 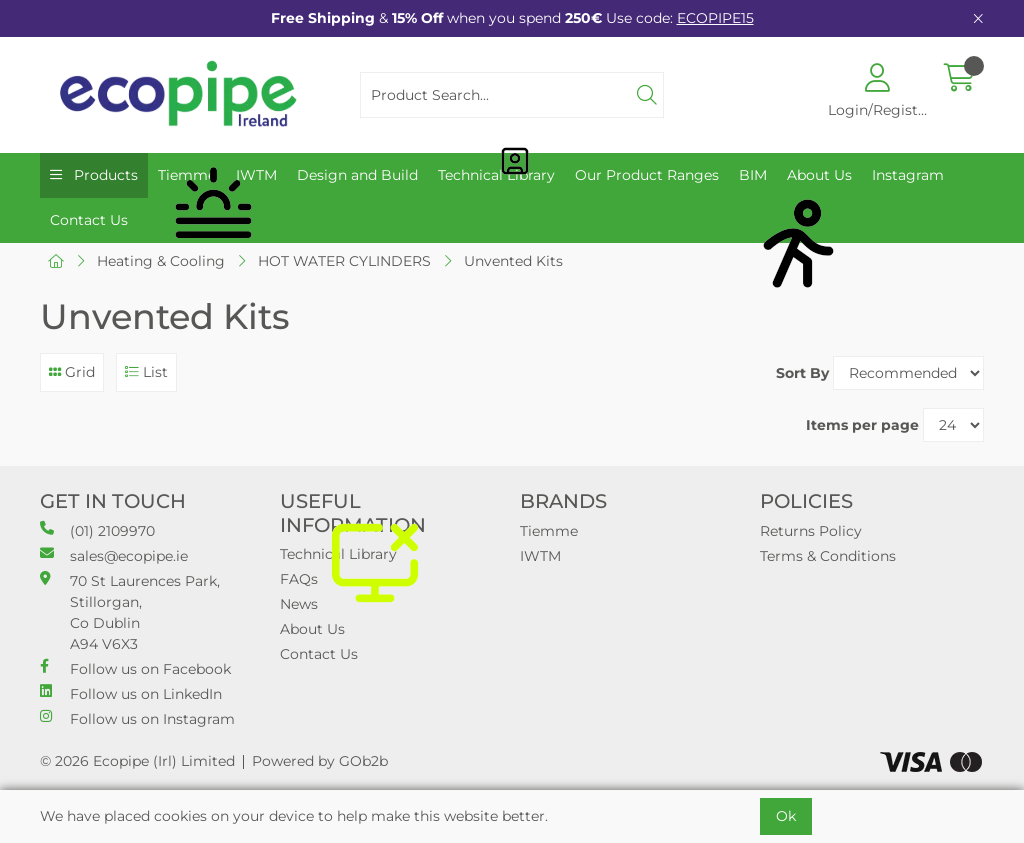 What do you see at coordinates (798, 243) in the screenshot?
I see `indicates walking directions or pedestrian mode` at bounding box center [798, 243].